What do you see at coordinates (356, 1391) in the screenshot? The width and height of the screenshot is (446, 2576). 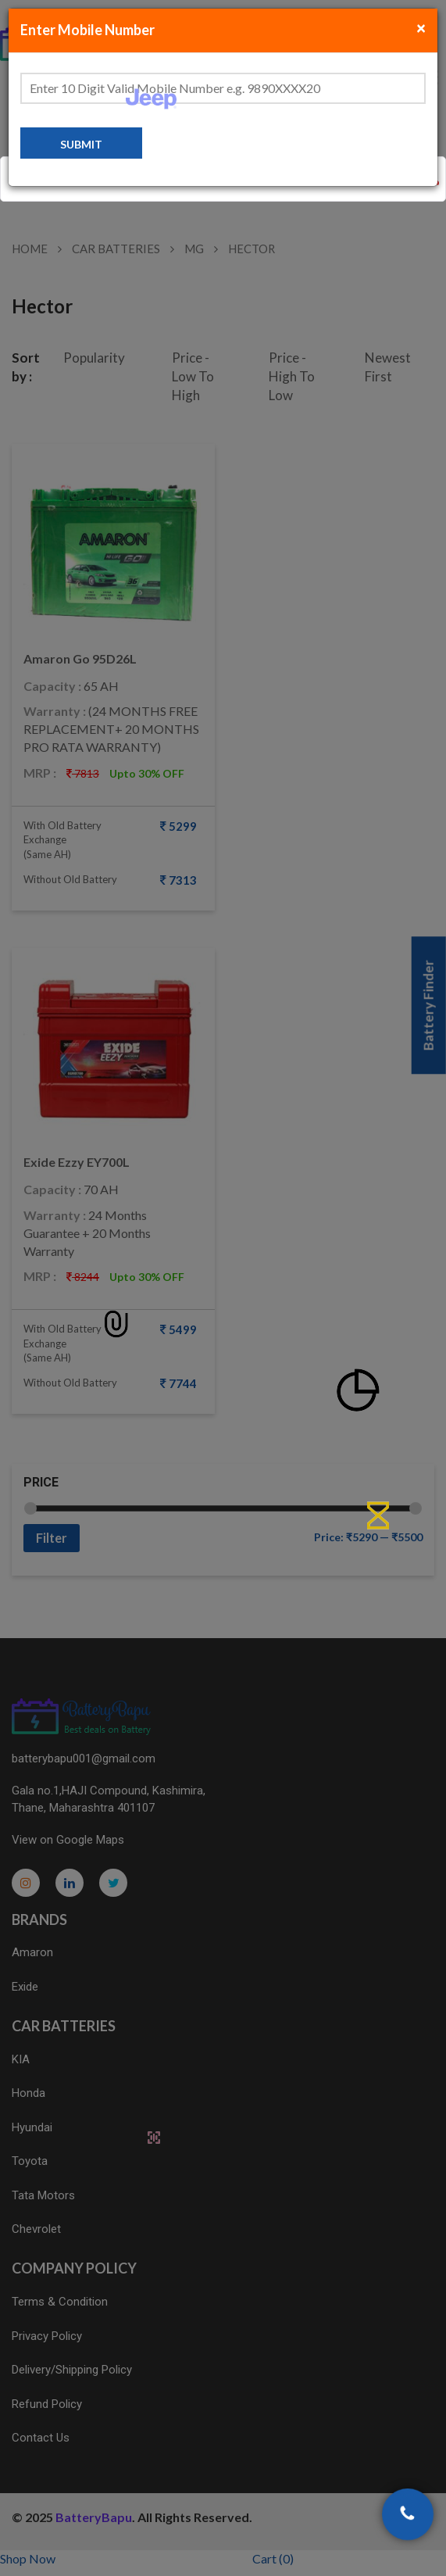 I see `view business analytics or statistics` at bounding box center [356, 1391].